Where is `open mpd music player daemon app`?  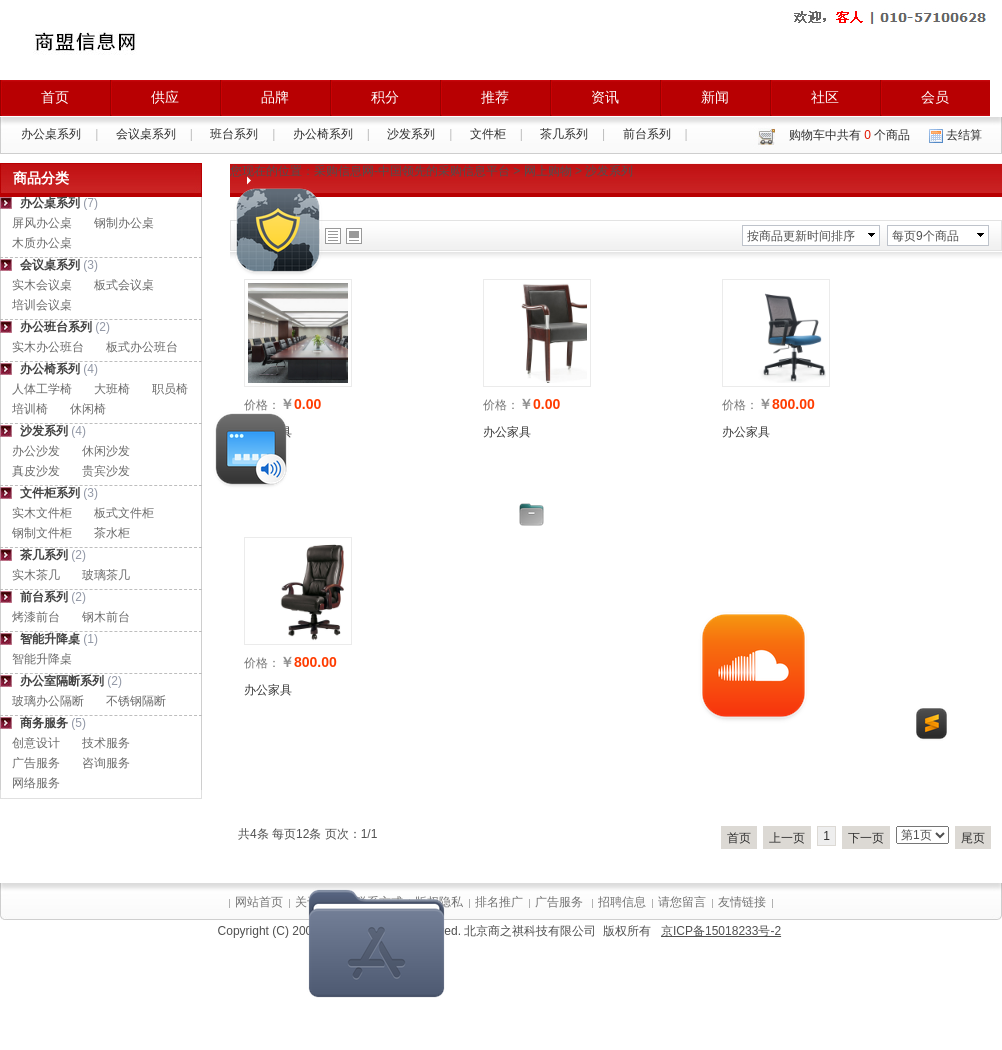 open mpd music player daemon app is located at coordinates (251, 449).